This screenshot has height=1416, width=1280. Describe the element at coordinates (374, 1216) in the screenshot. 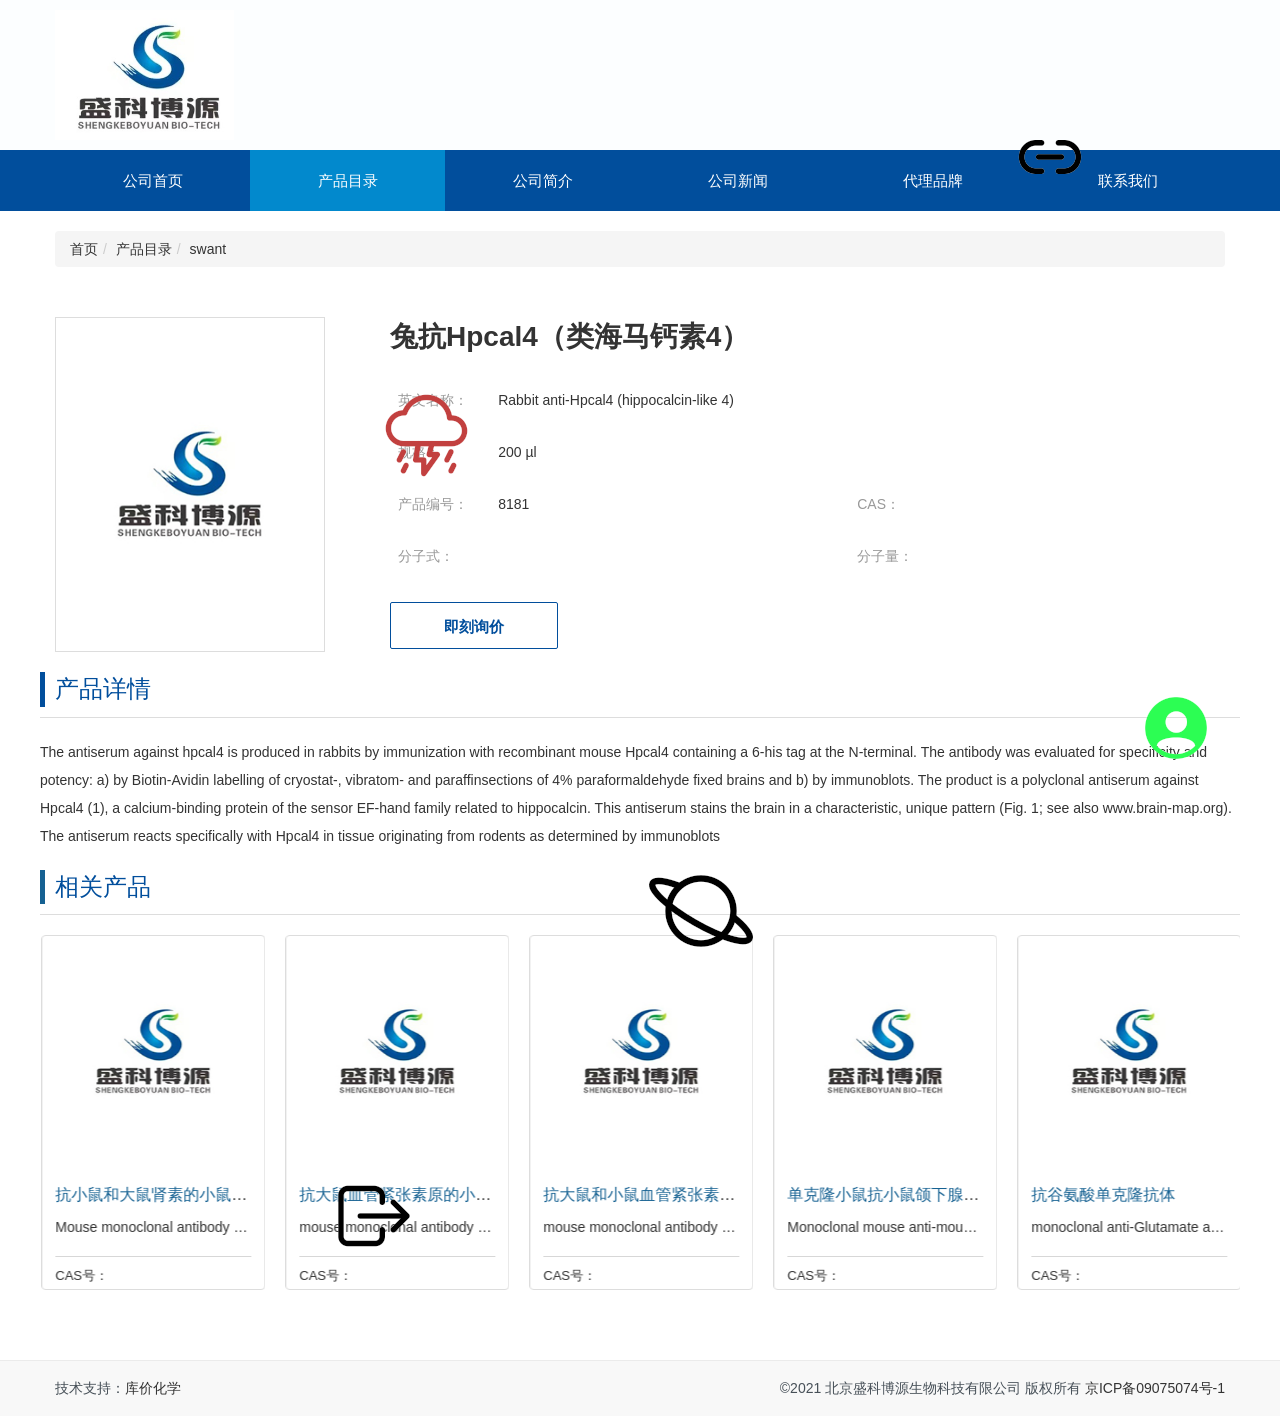

I see `log out of your account` at that location.